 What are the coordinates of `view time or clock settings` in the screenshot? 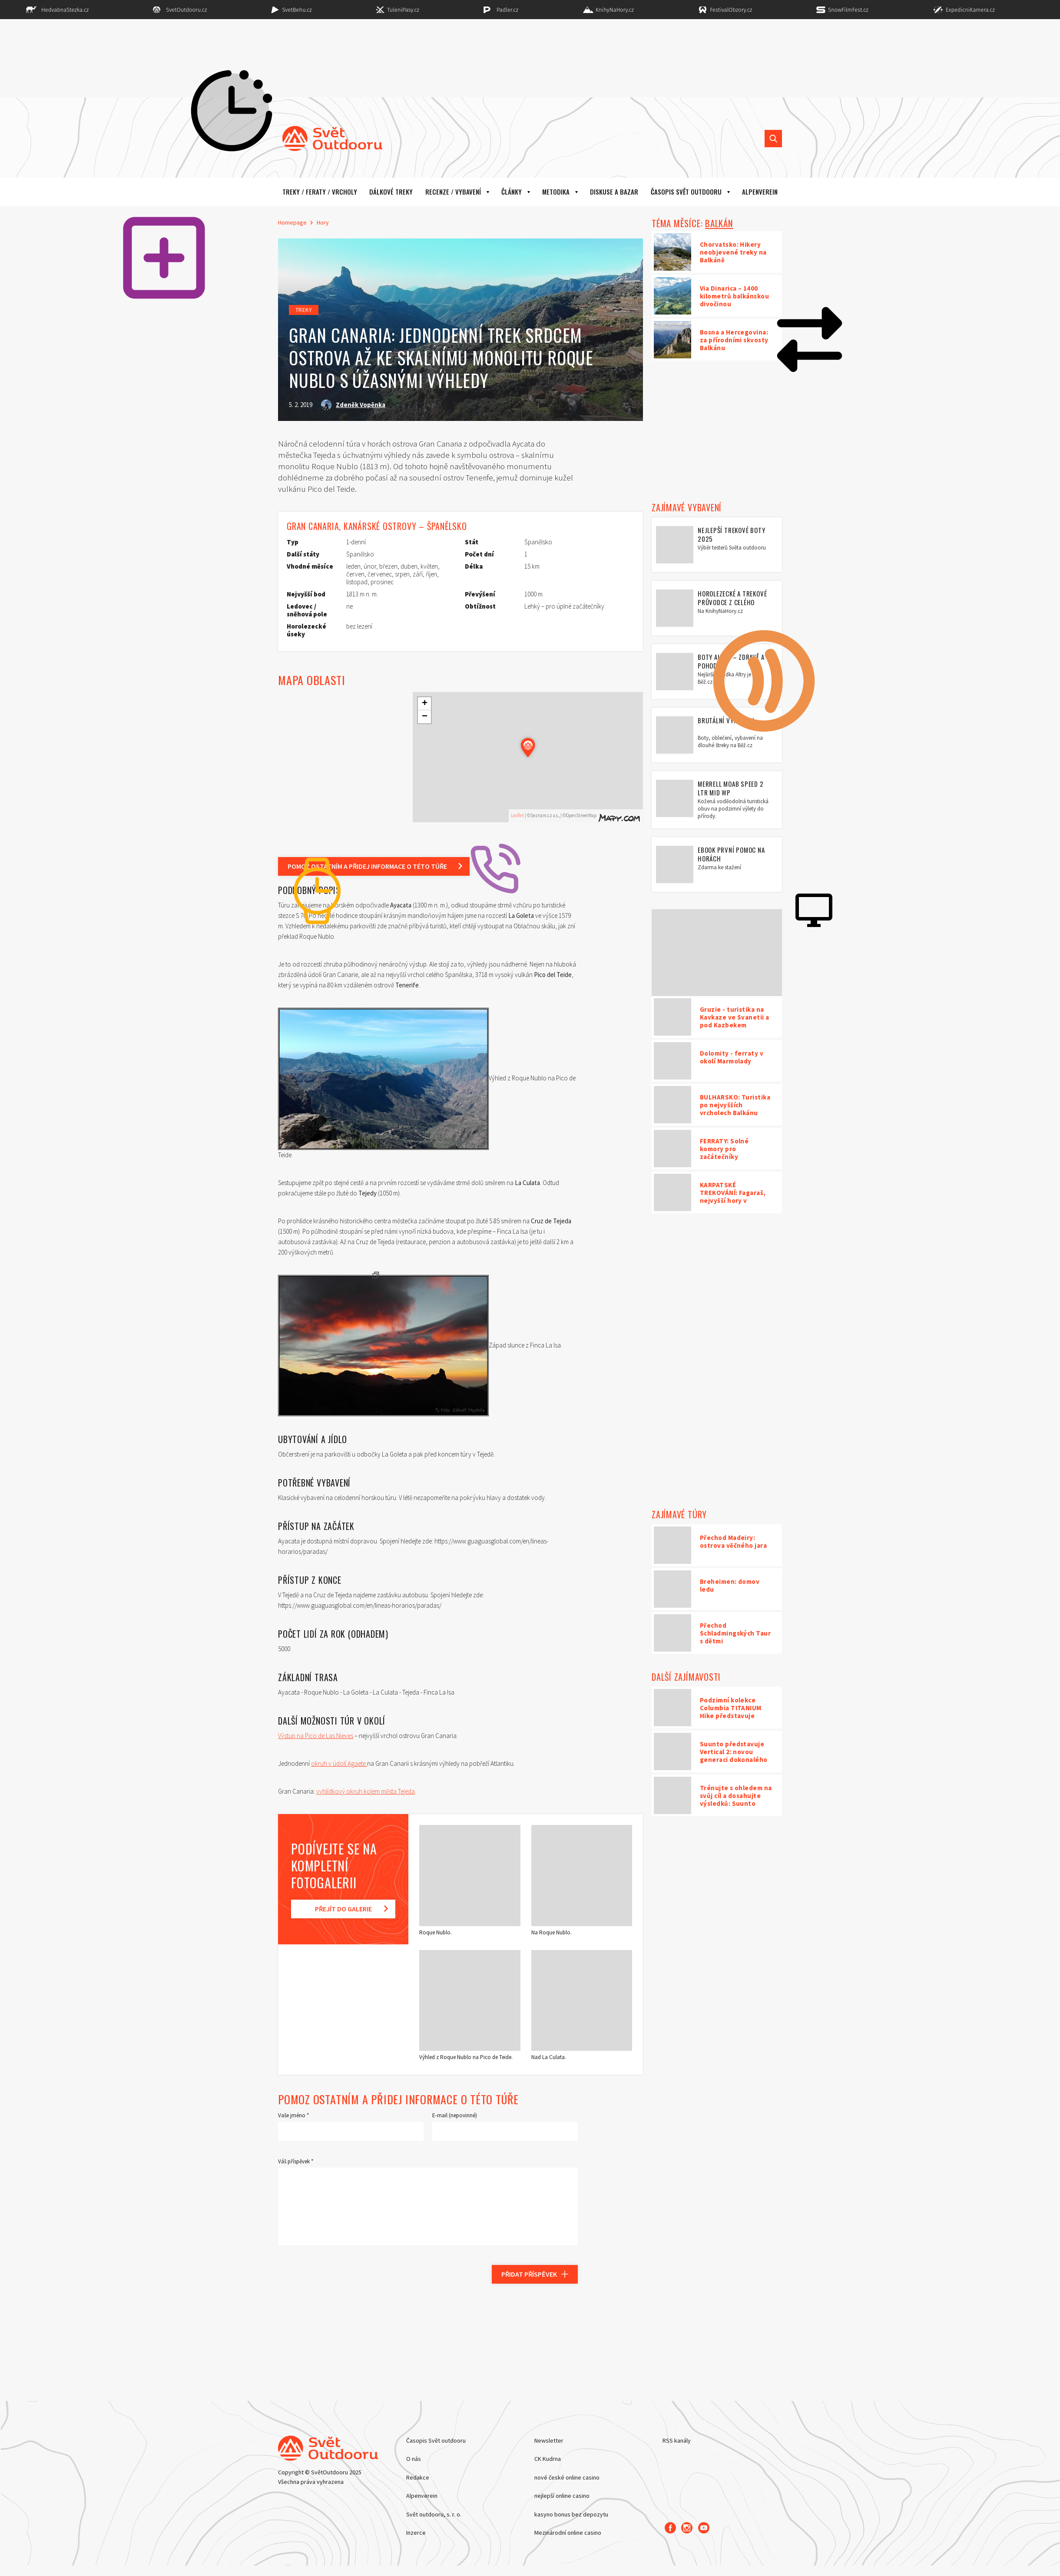 It's located at (317, 891).